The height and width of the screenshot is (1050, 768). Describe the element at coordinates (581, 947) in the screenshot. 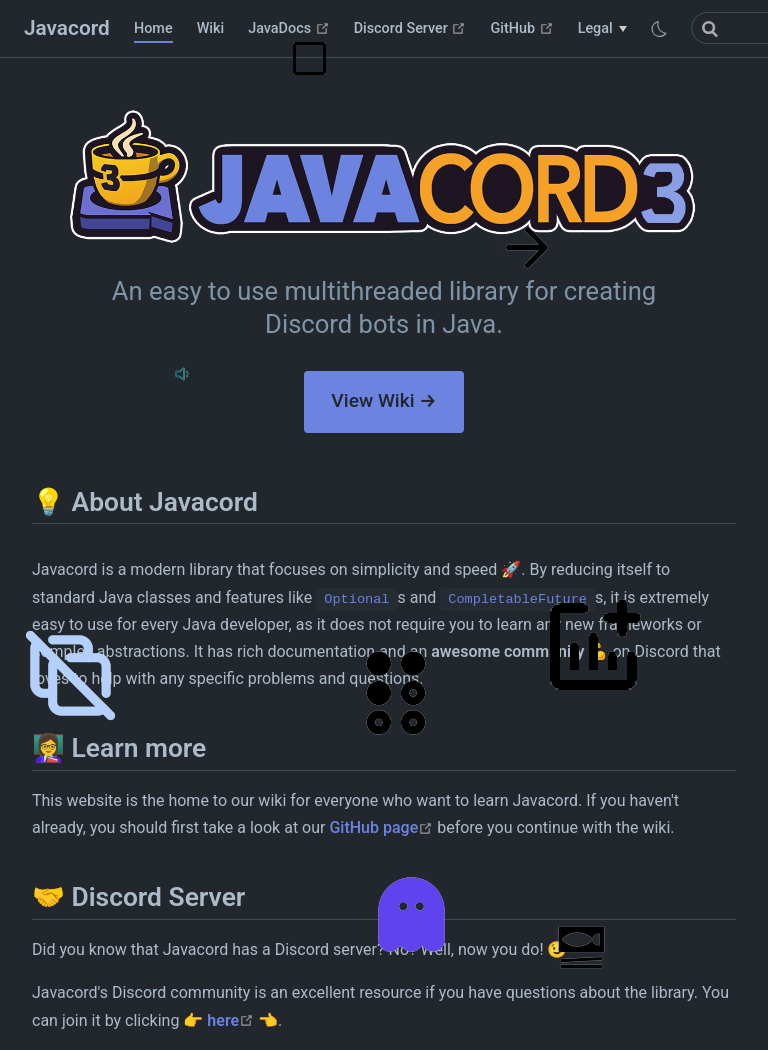

I see `view set meal or food combo options` at that location.